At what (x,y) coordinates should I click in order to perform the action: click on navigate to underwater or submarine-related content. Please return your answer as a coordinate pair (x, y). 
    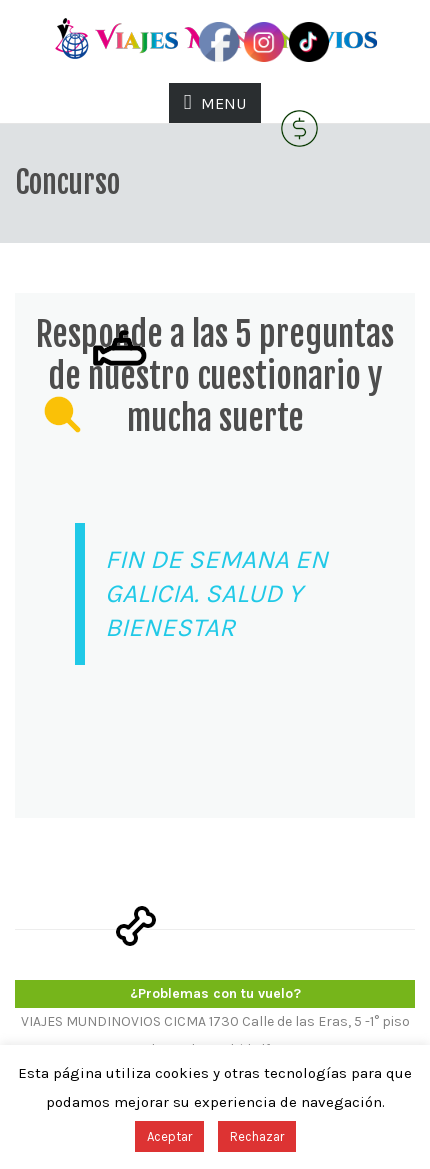
    Looking at the image, I should click on (118, 350).